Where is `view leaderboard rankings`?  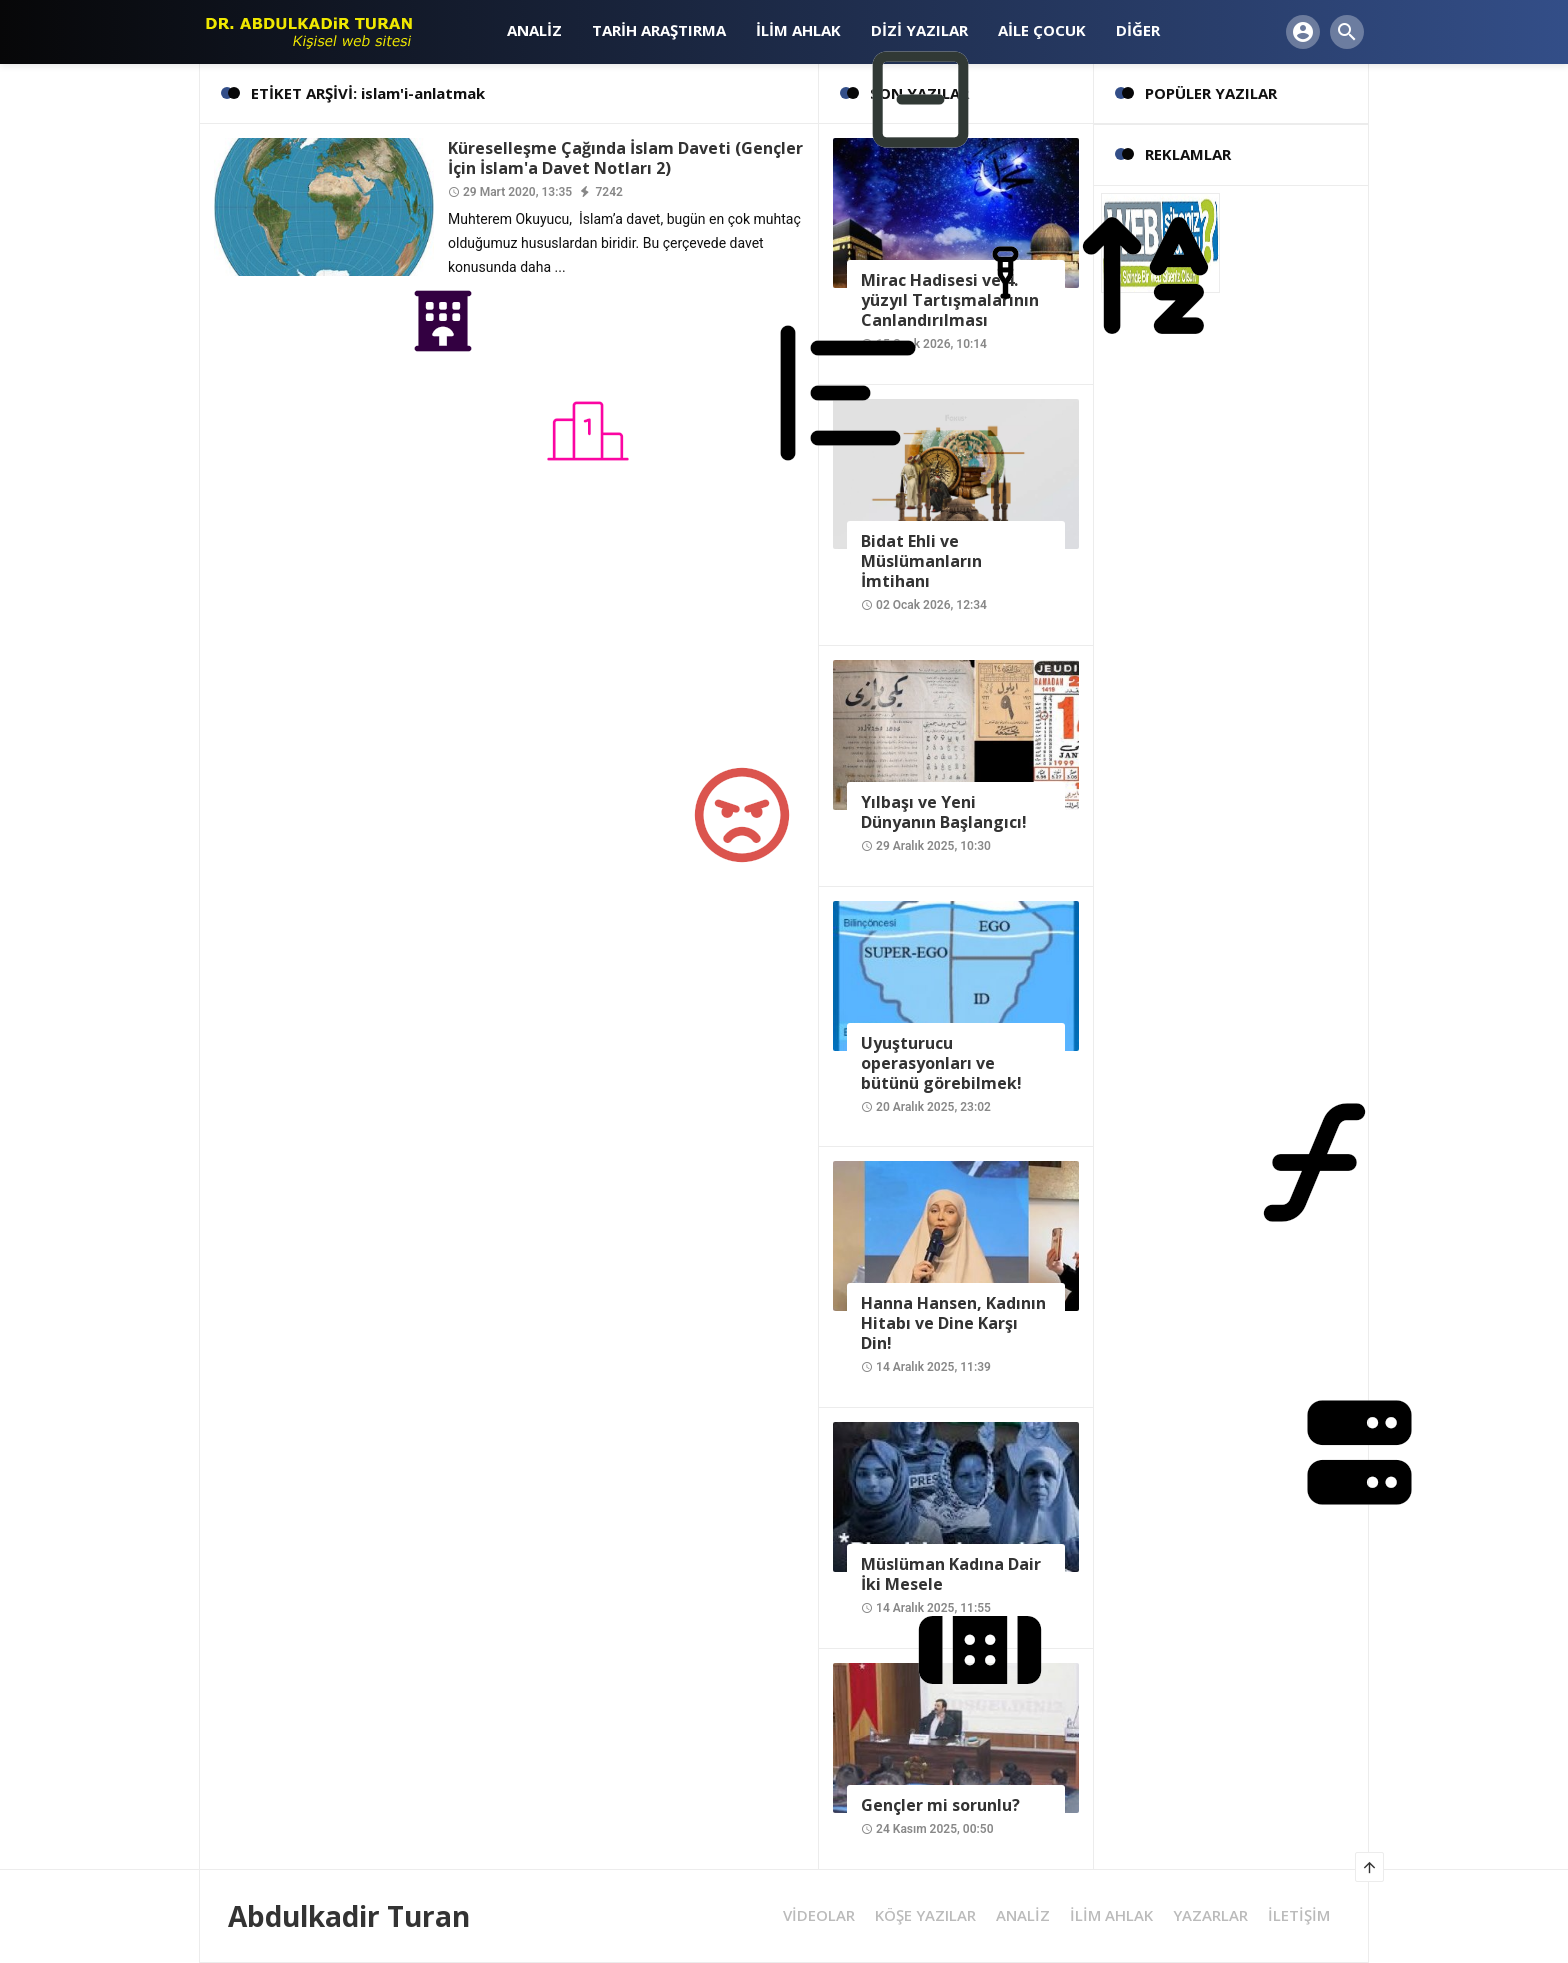 view leaderboard rankings is located at coordinates (588, 431).